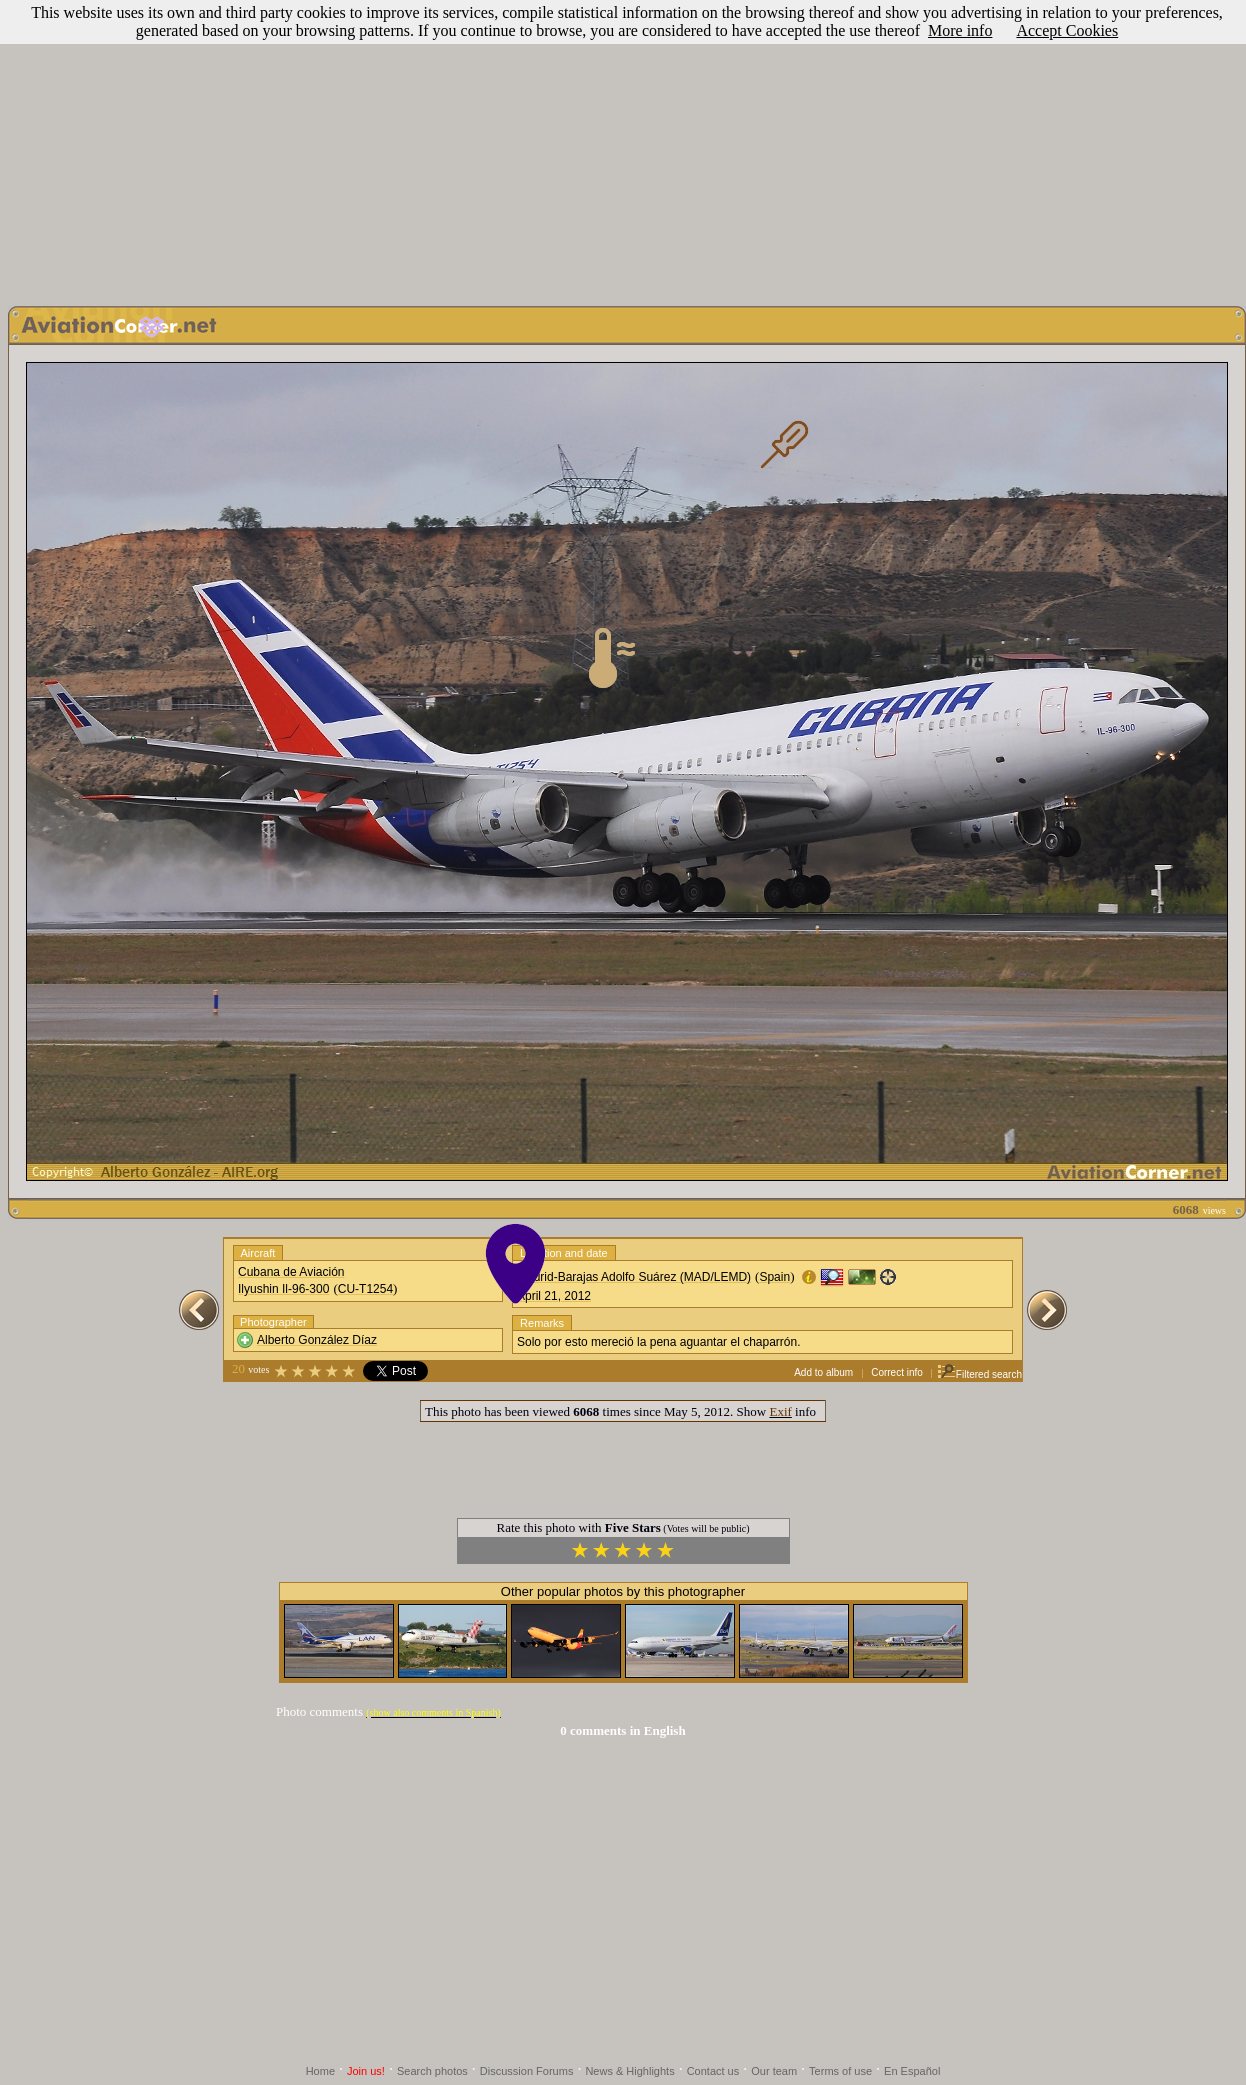 This screenshot has width=1246, height=2085. I want to click on access settings or configuration options, so click(784, 444).